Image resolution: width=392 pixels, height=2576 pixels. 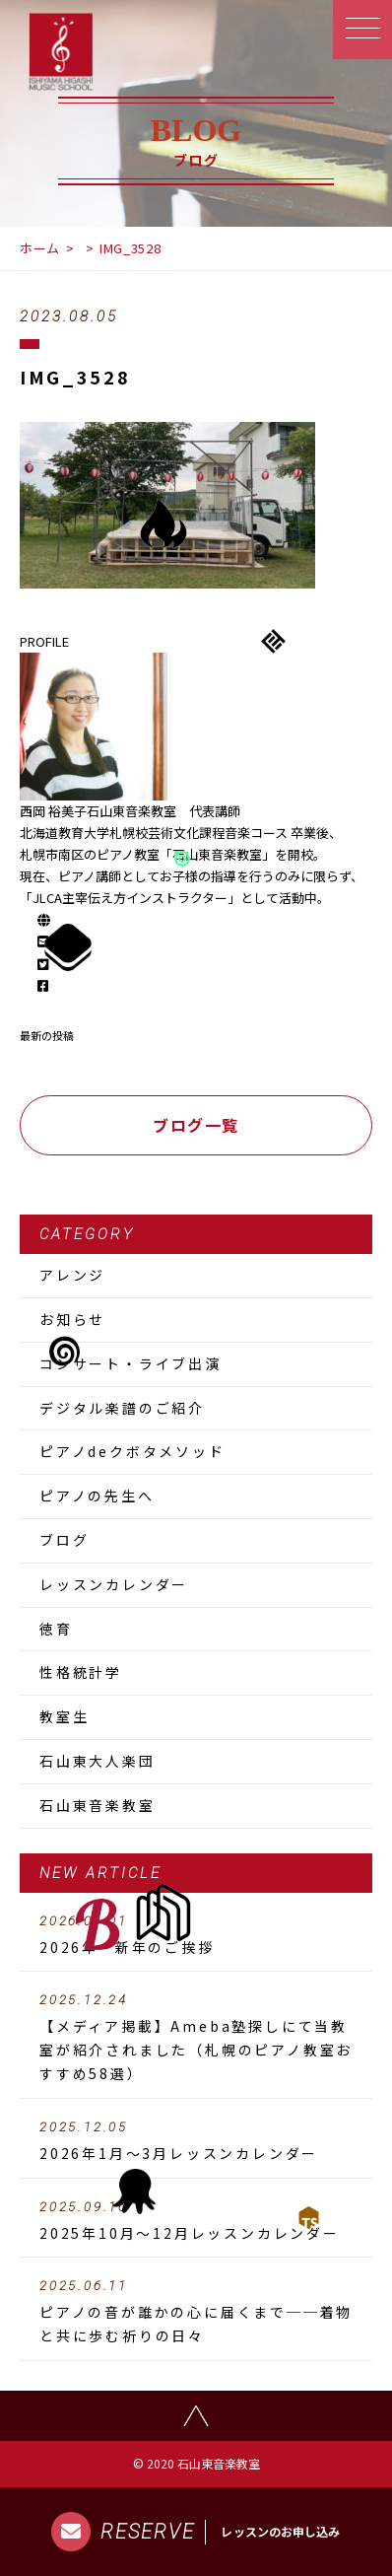 What do you see at coordinates (273, 641) in the screenshot?
I see `litiengine game engine logo` at bounding box center [273, 641].